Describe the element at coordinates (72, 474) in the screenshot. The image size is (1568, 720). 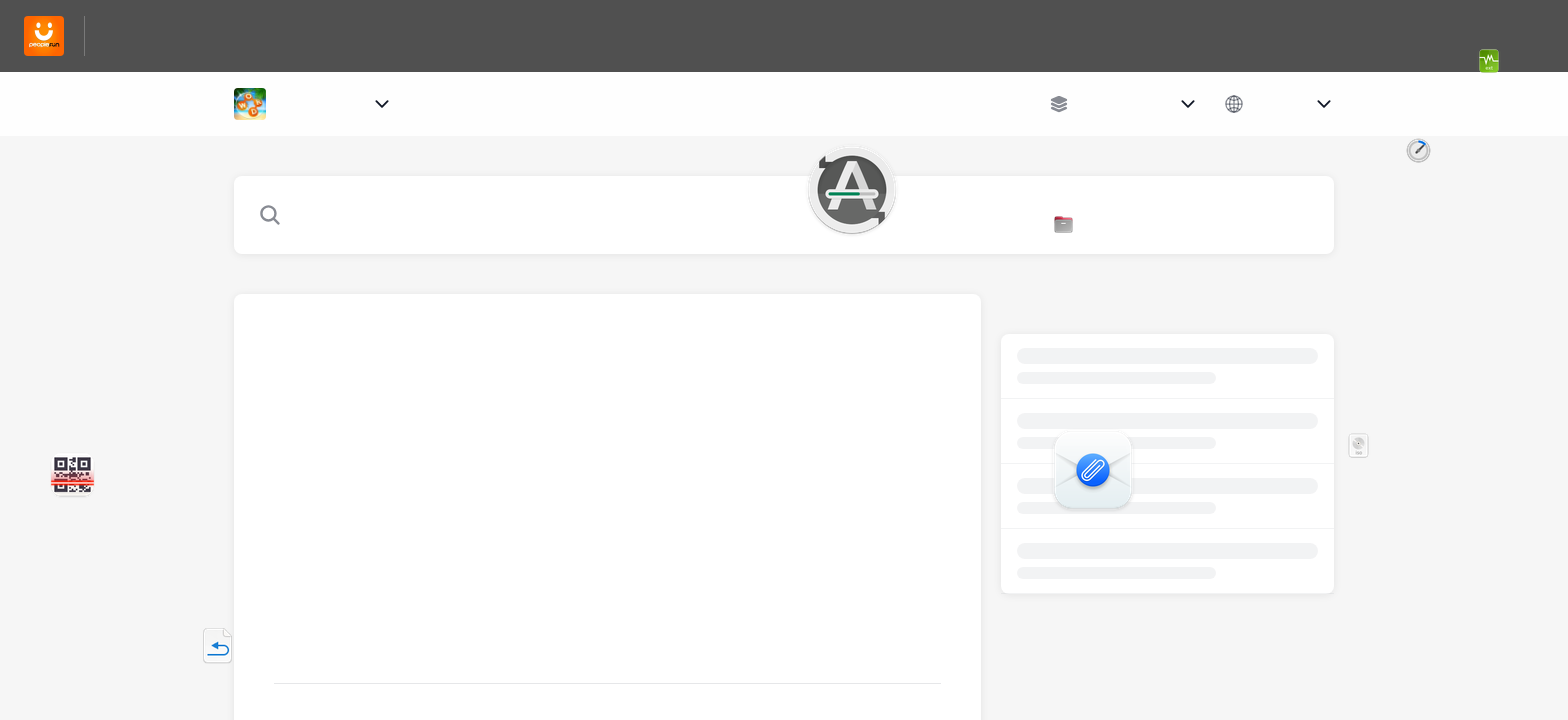
I see `open QR code scanner app` at that location.